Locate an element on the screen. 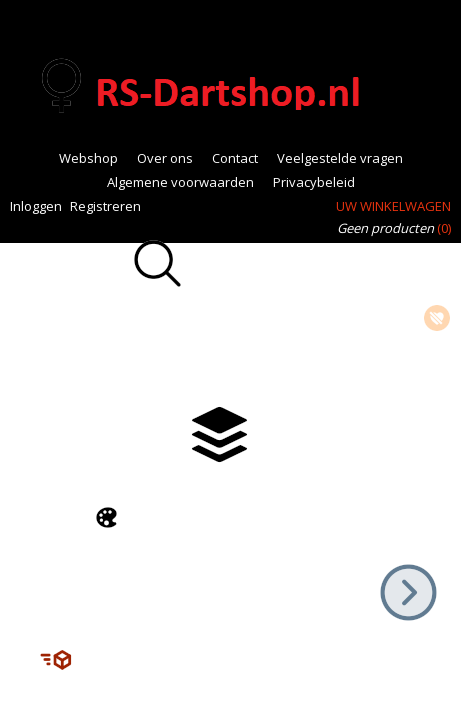  open Buffer social media scheduling app is located at coordinates (219, 434).